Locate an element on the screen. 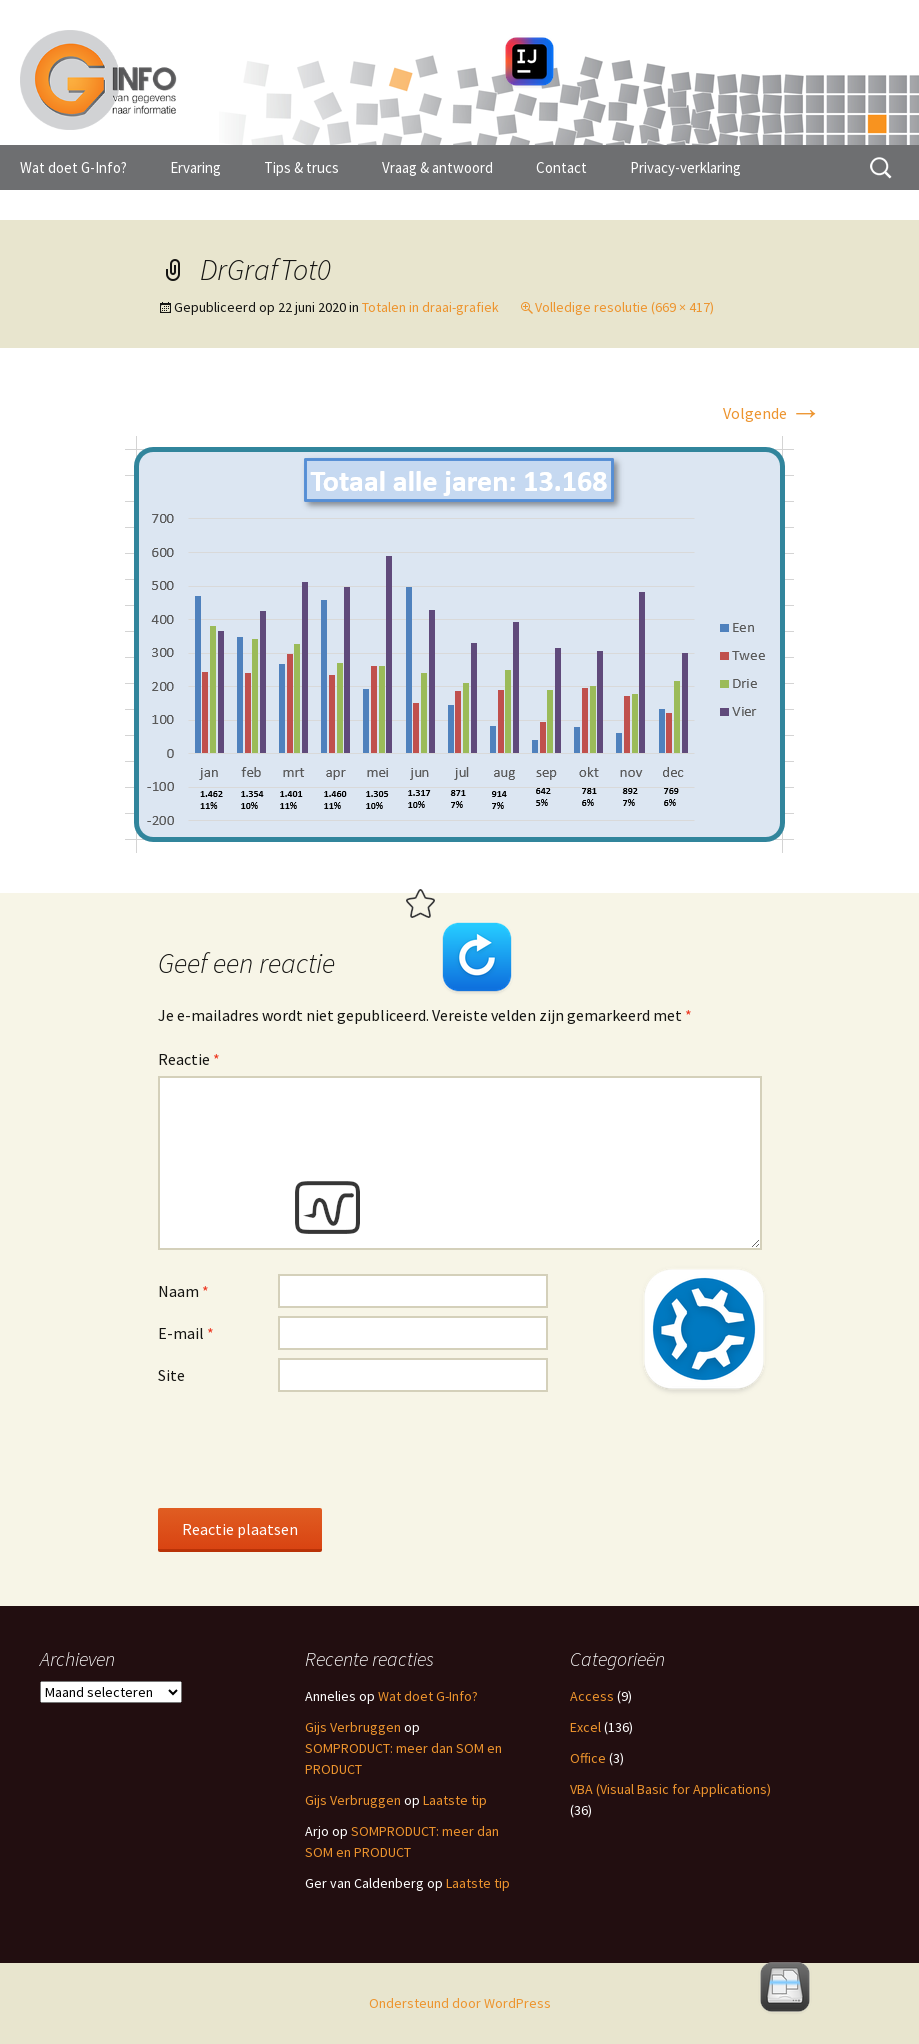  launch kubuntu system settings is located at coordinates (704, 1329).